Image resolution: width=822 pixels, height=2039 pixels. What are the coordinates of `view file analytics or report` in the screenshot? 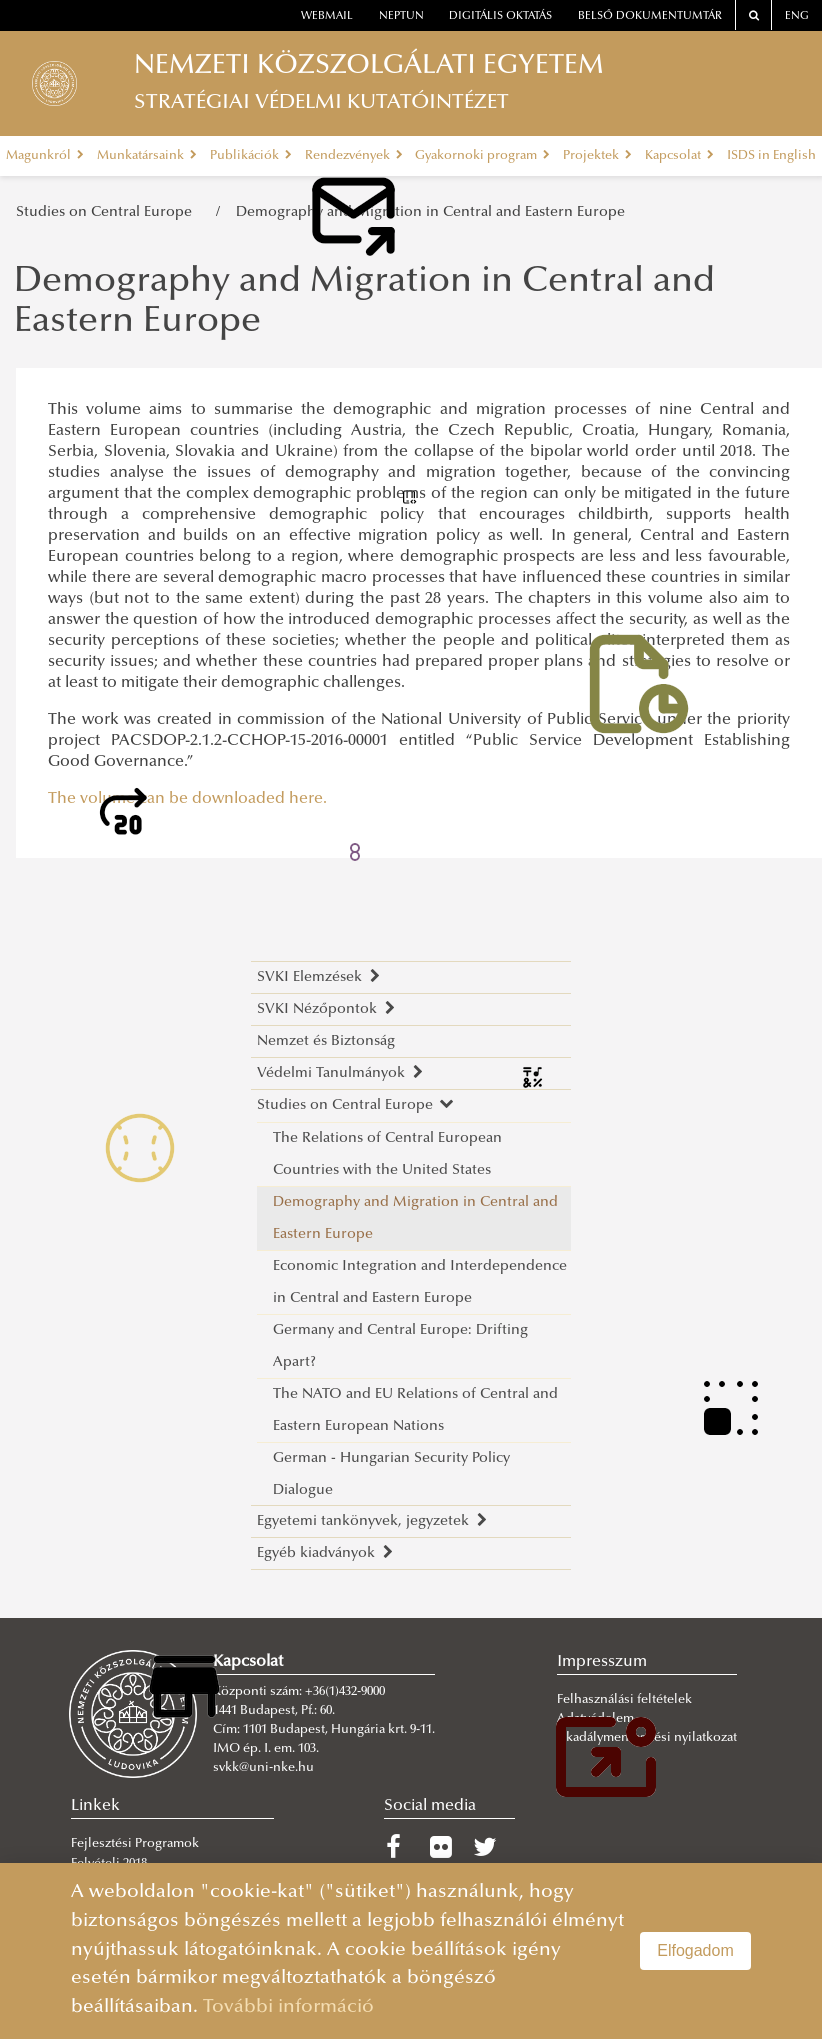 It's located at (639, 684).